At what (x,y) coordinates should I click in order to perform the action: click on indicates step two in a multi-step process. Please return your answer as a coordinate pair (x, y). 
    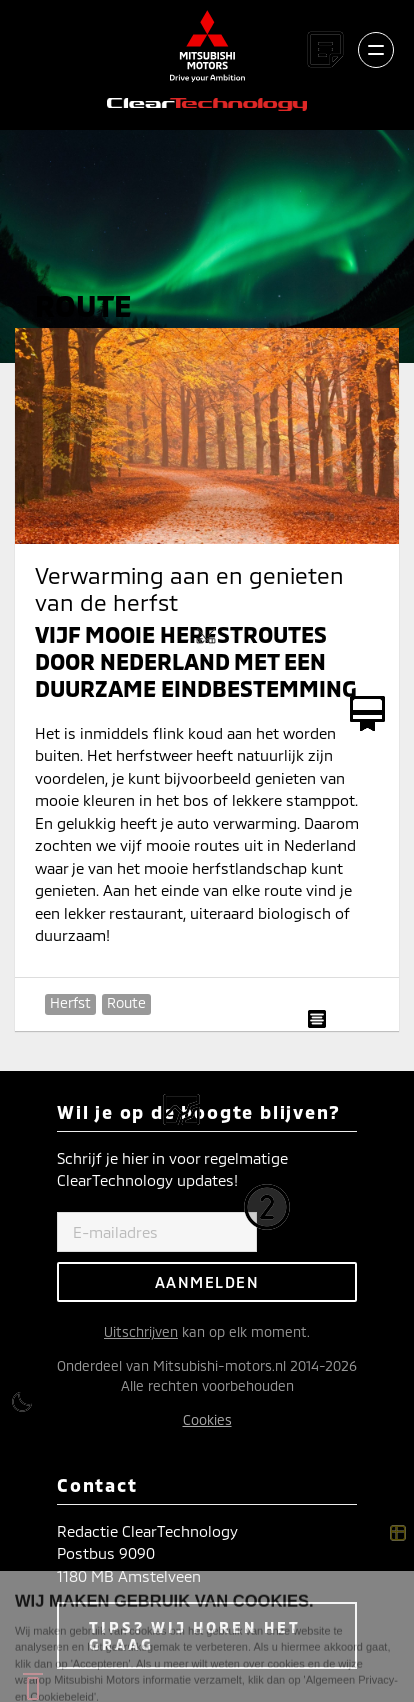
    Looking at the image, I should click on (267, 1207).